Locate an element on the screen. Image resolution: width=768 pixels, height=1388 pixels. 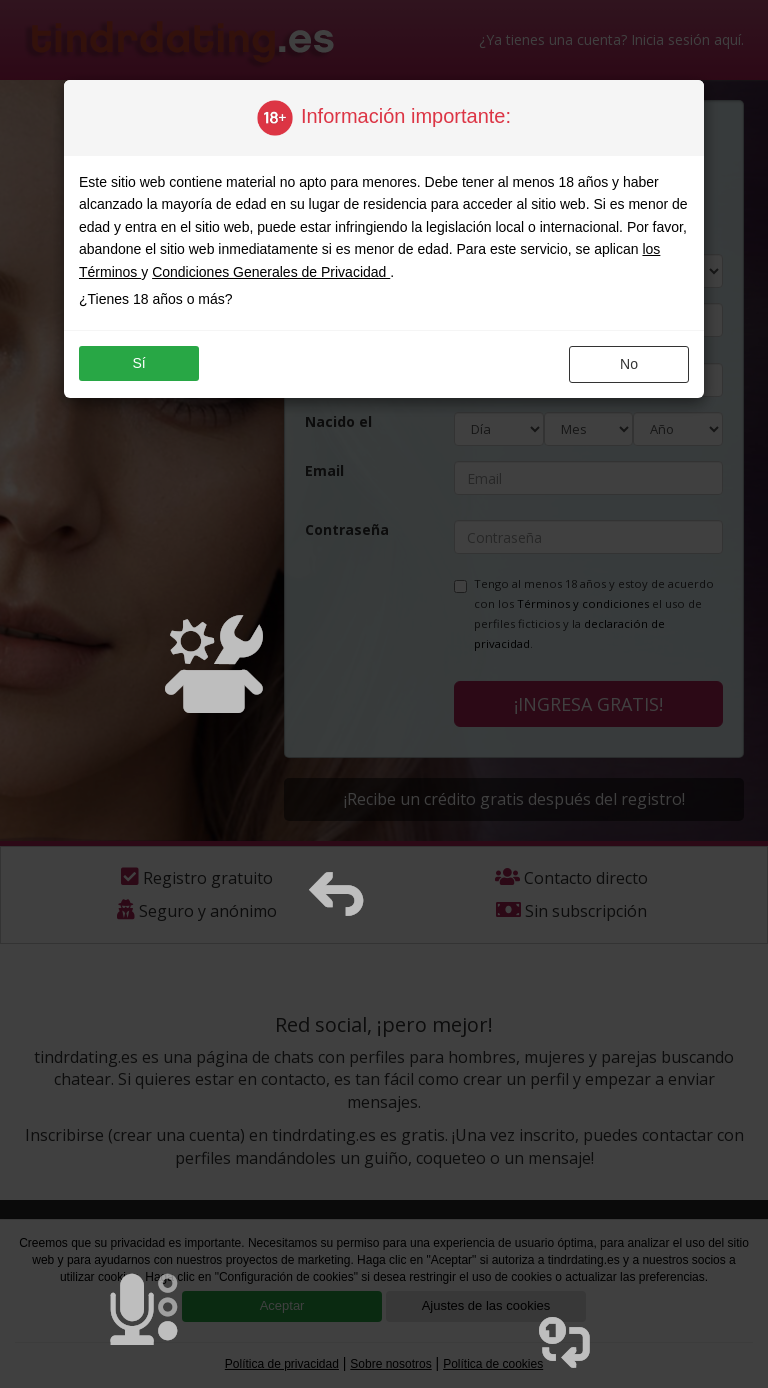
indicates microphone input level is set to low is located at coordinates (144, 1307).